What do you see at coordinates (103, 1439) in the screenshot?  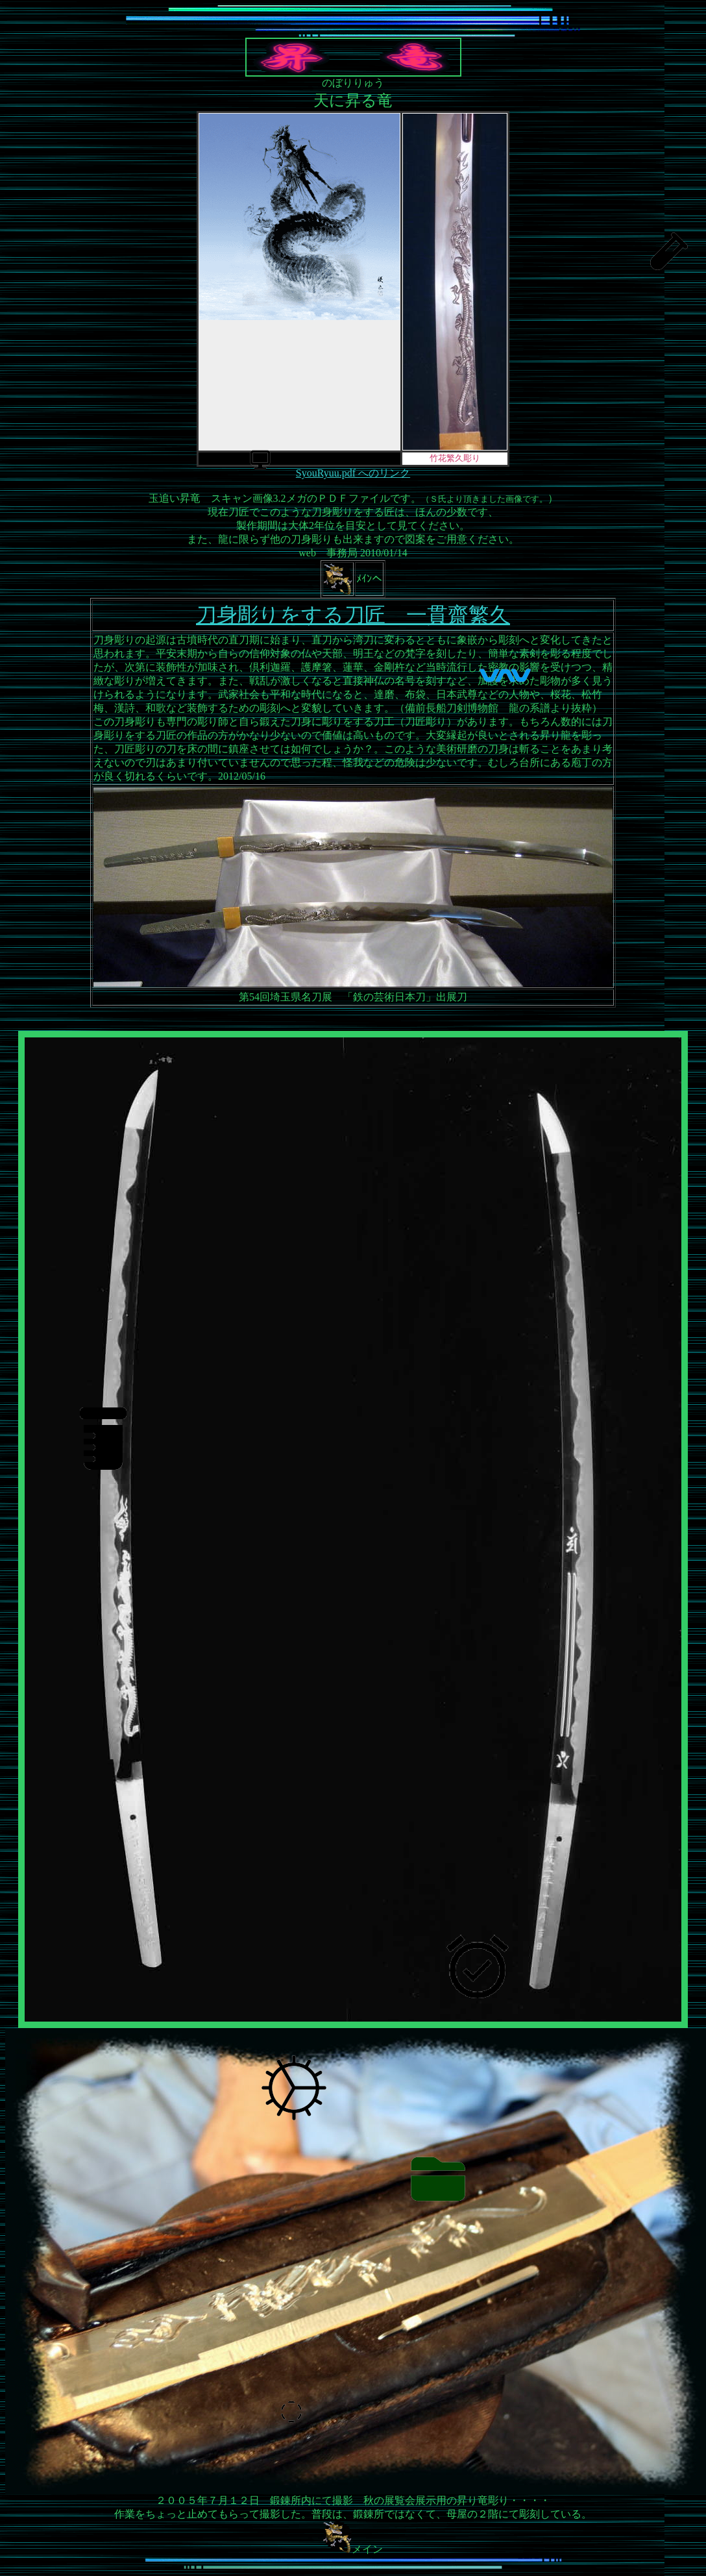 I see `view prescription or medication details` at bounding box center [103, 1439].